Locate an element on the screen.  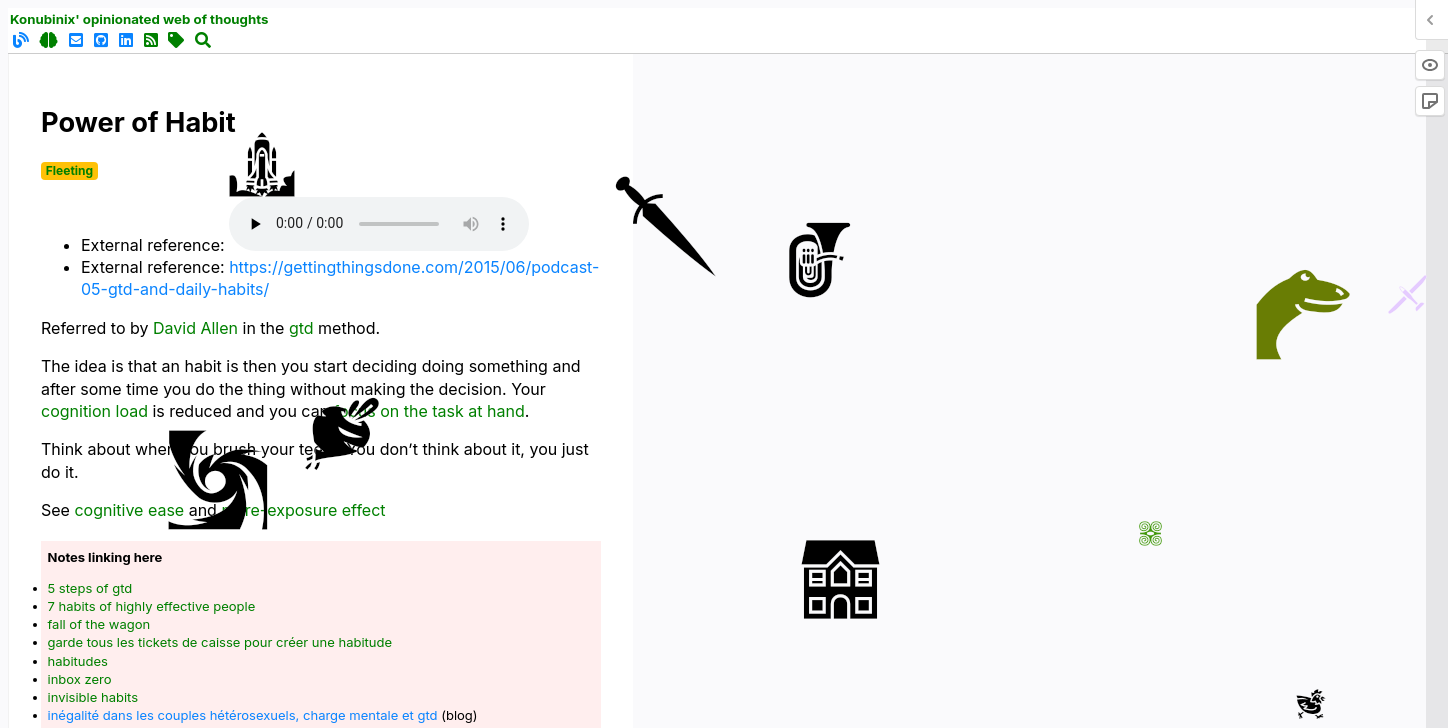
launch or deploy an application is located at coordinates (262, 164).